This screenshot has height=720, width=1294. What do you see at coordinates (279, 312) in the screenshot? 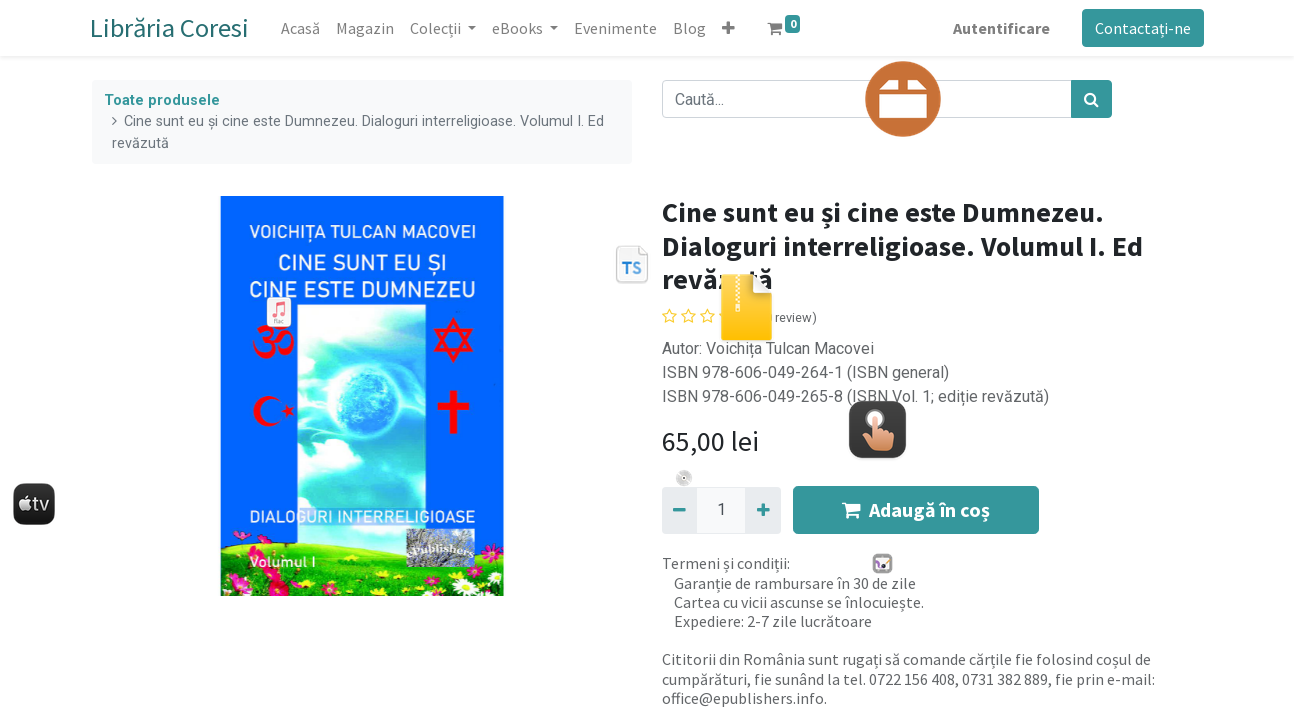
I see `a flac audio file` at bounding box center [279, 312].